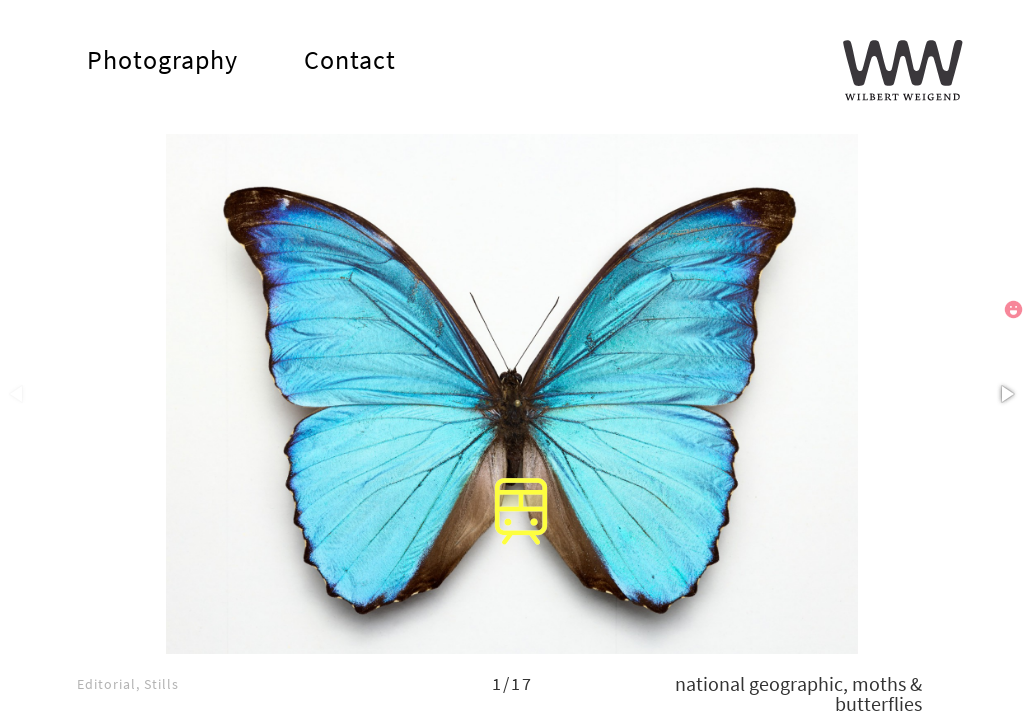 Image resolution: width=1024 pixels, height=720 pixels. Describe the element at coordinates (521, 509) in the screenshot. I see `access train schedules or rail services` at that location.